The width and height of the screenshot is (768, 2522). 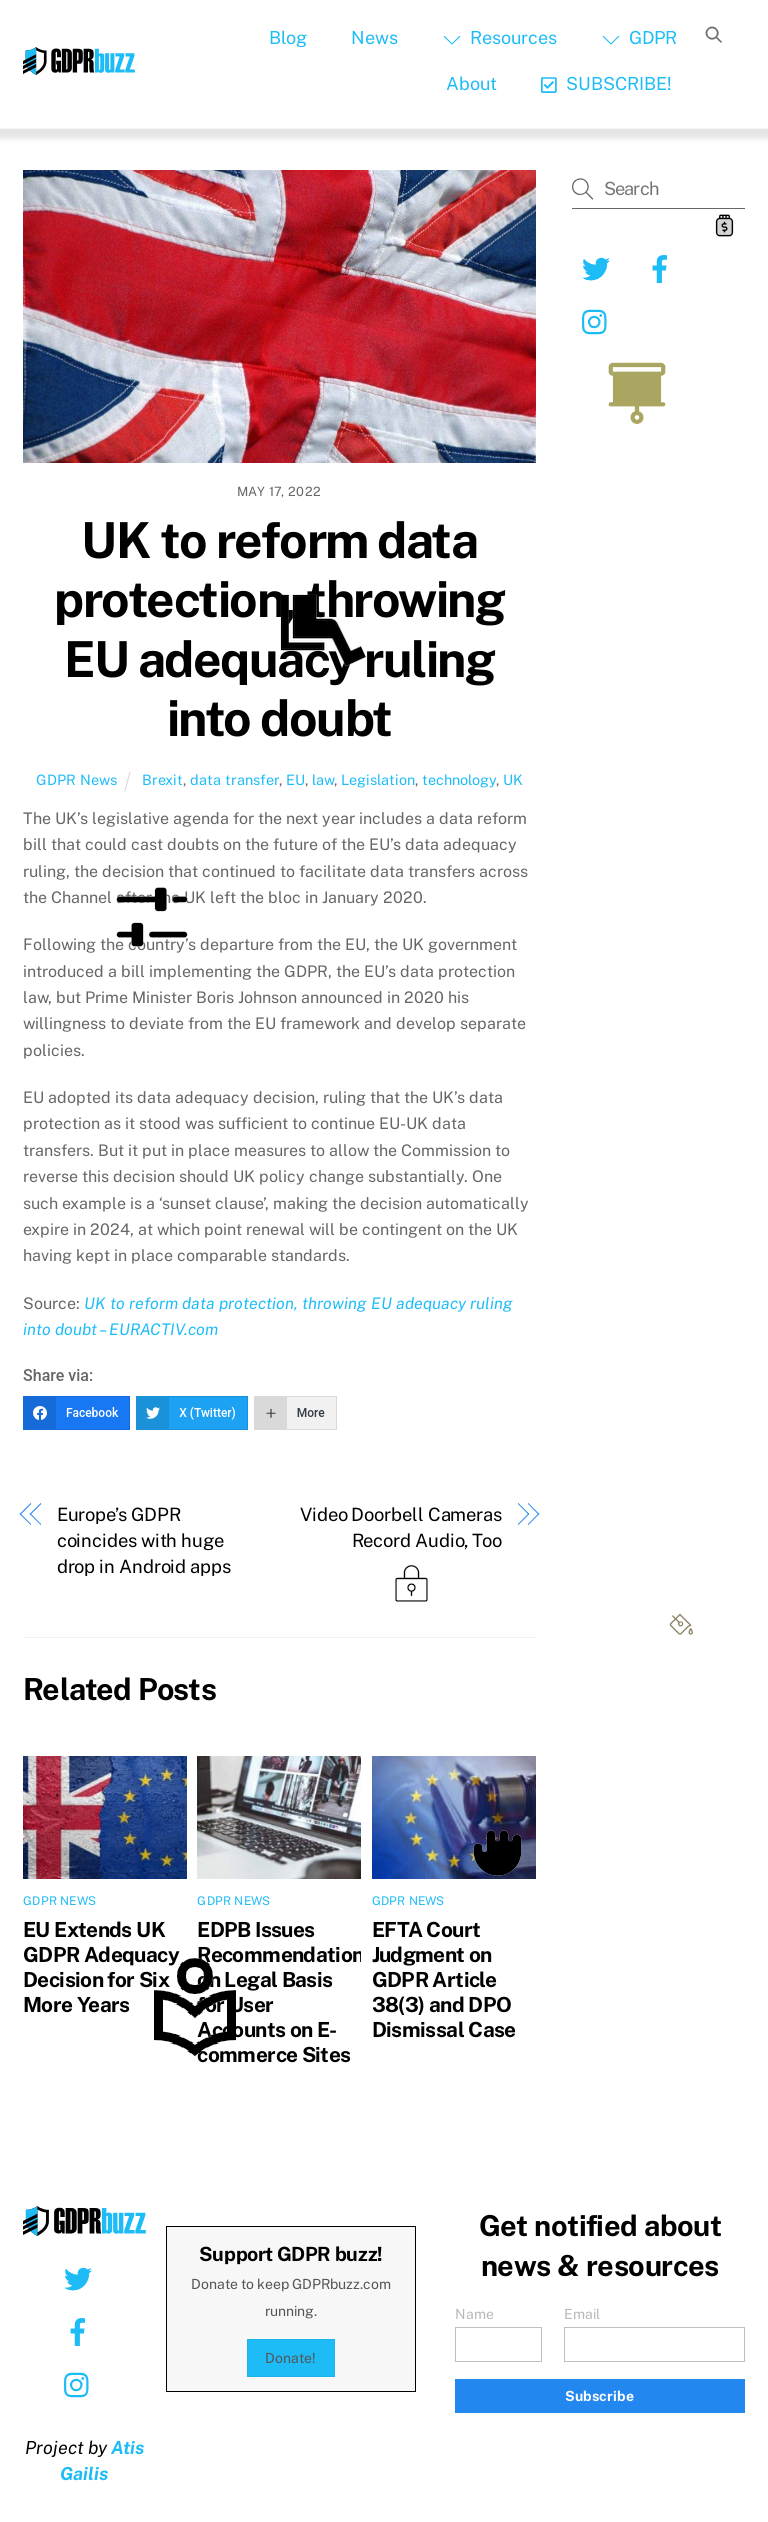 What do you see at coordinates (724, 225) in the screenshot?
I see `send a tip or donation` at bounding box center [724, 225].